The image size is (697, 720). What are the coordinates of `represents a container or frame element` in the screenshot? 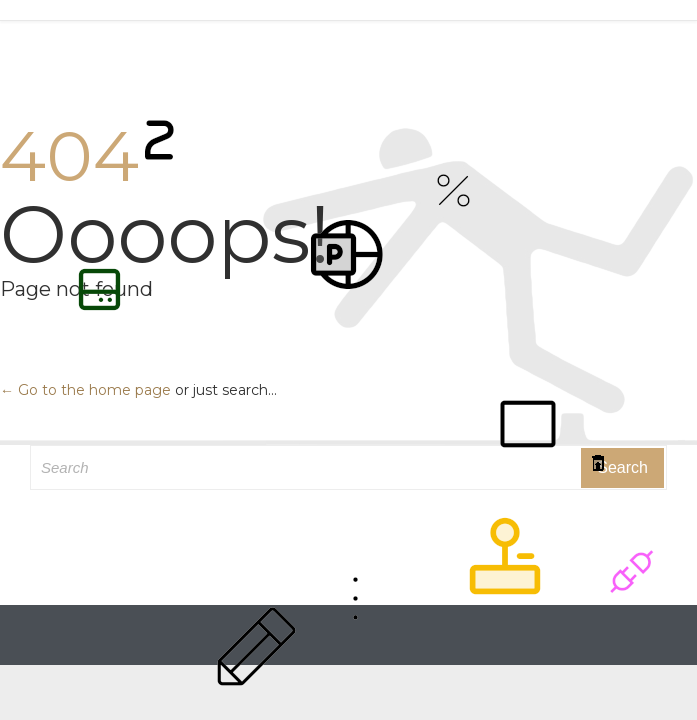 It's located at (528, 424).